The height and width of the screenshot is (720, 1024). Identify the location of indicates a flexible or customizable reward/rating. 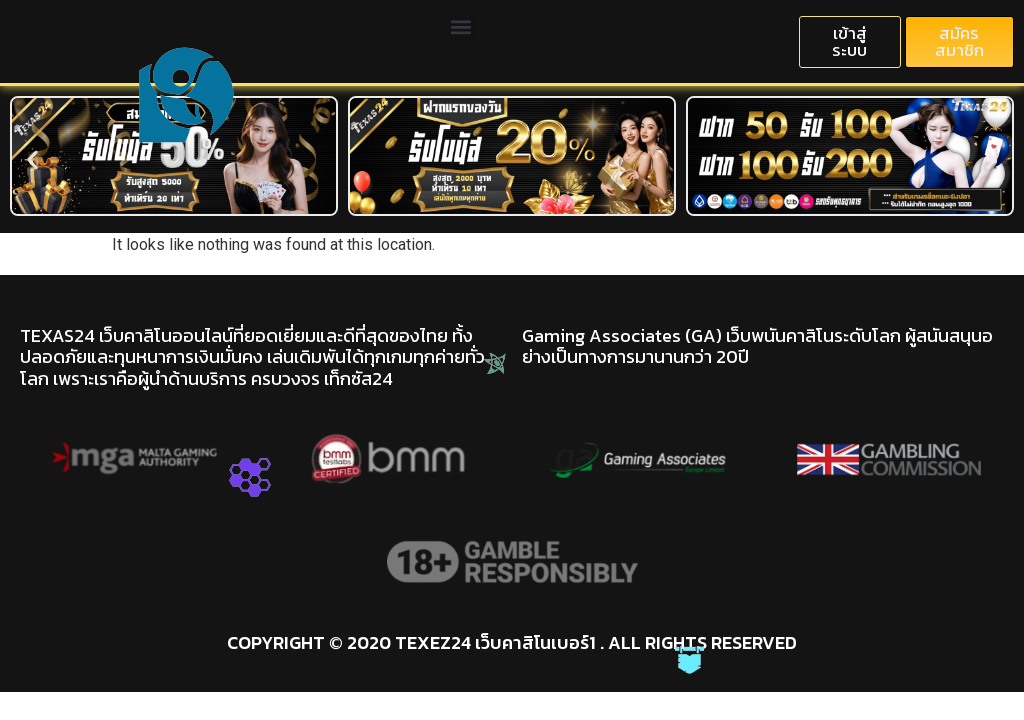
(494, 363).